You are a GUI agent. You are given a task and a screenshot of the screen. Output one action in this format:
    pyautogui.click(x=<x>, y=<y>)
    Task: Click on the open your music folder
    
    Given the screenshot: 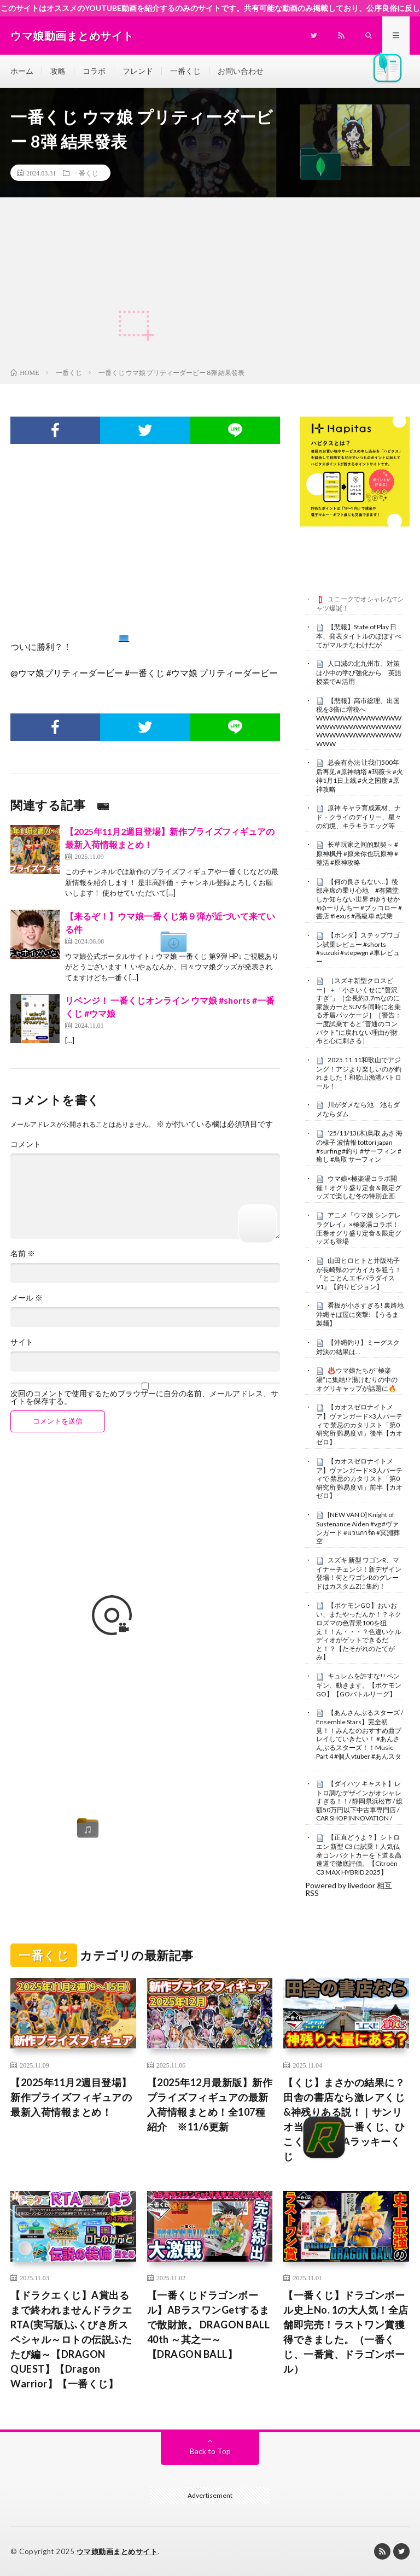 What is the action you would take?
    pyautogui.click(x=88, y=1828)
    